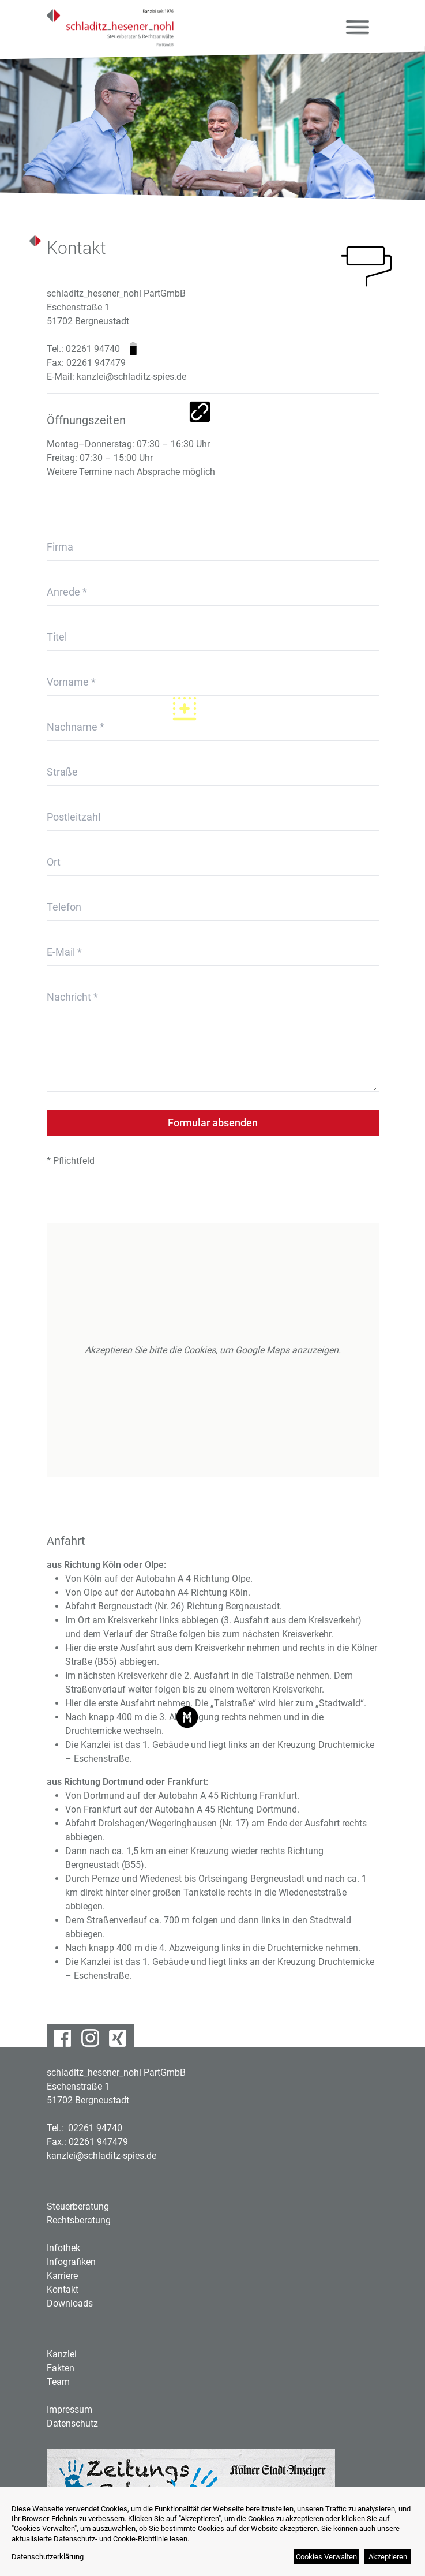 The width and height of the screenshot is (425, 2576). What do you see at coordinates (187, 1717) in the screenshot?
I see `metro or subway transit indicator` at bounding box center [187, 1717].